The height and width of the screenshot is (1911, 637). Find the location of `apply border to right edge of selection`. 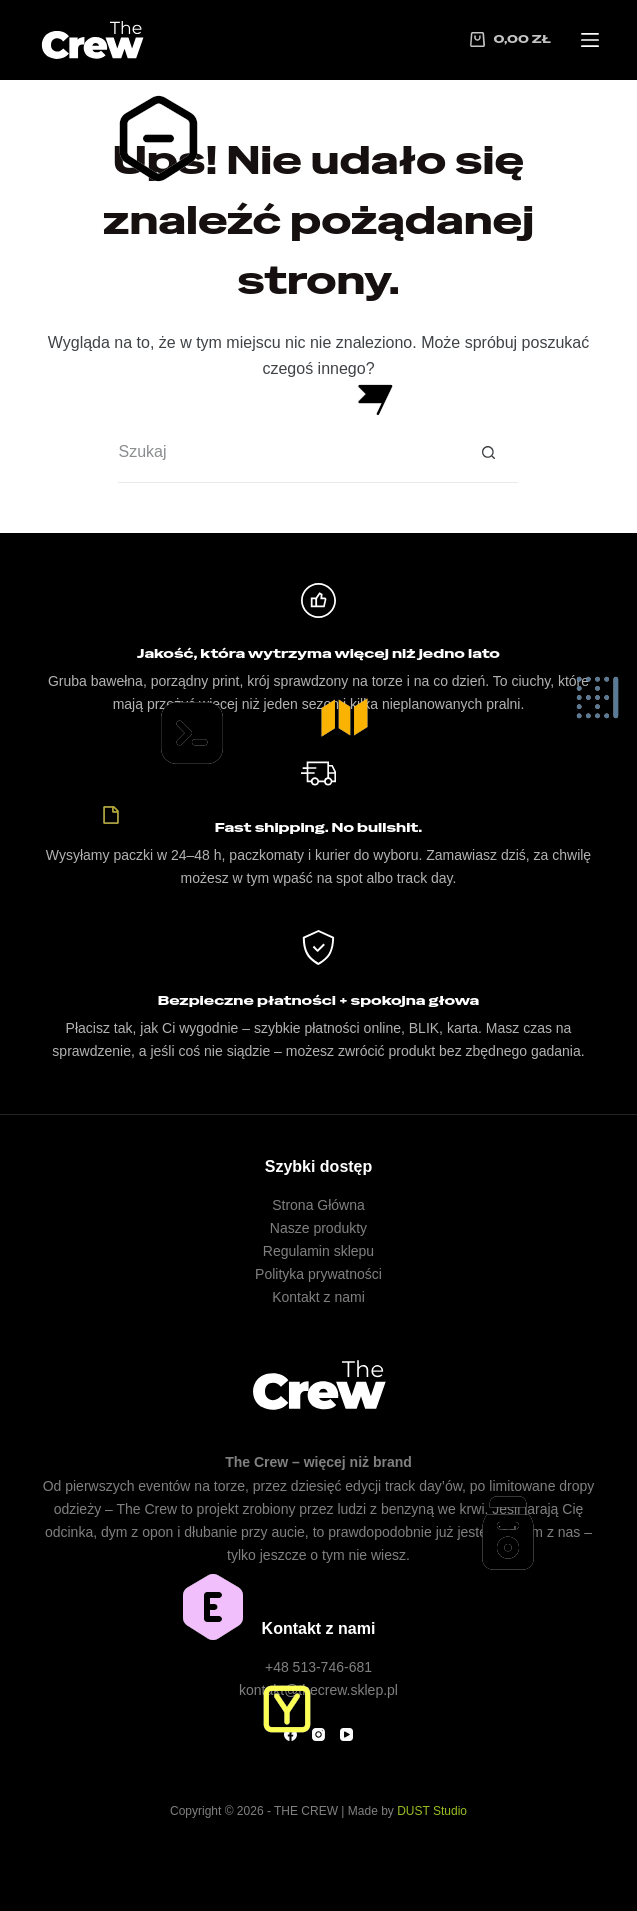

apply border to right edge of selection is located at coordinates (597, 697).